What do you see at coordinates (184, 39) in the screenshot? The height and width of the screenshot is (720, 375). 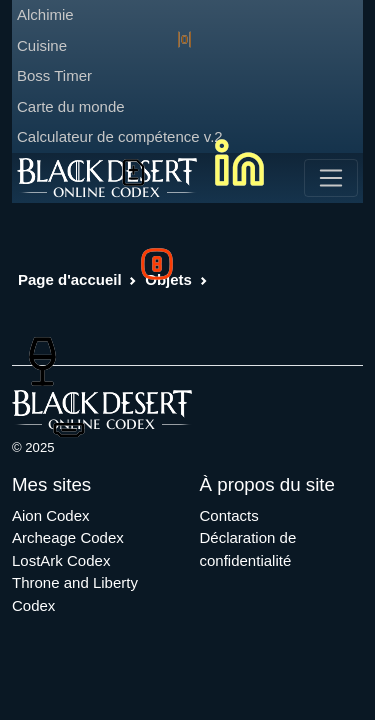 I see `distribute objects with equal spacing horizontally` at bounding box center [184, 39].